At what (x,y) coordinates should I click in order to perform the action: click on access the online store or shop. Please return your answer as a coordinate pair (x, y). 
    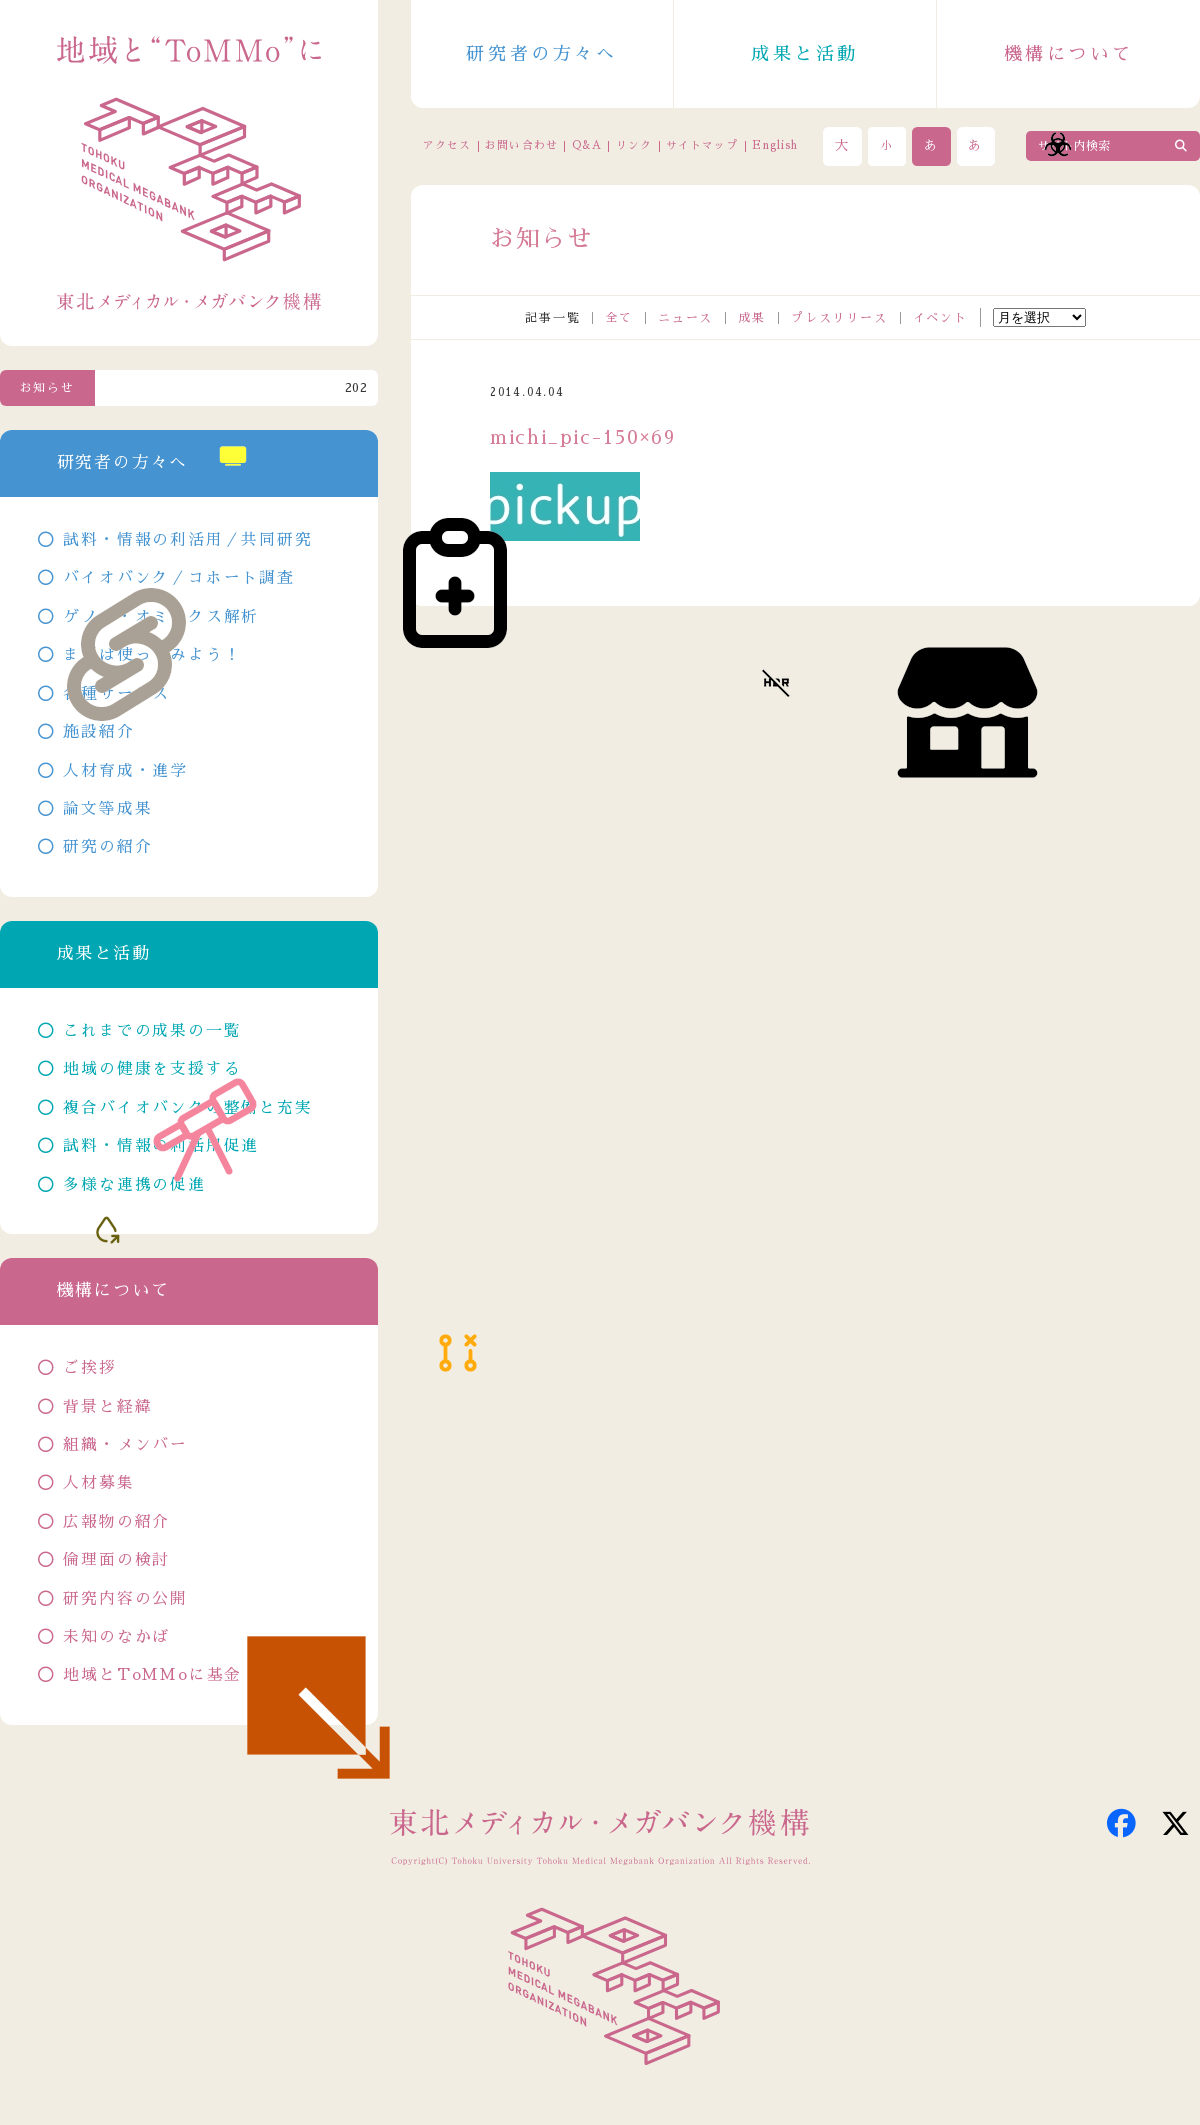
    Looking at the image, I should click on (967, 712).